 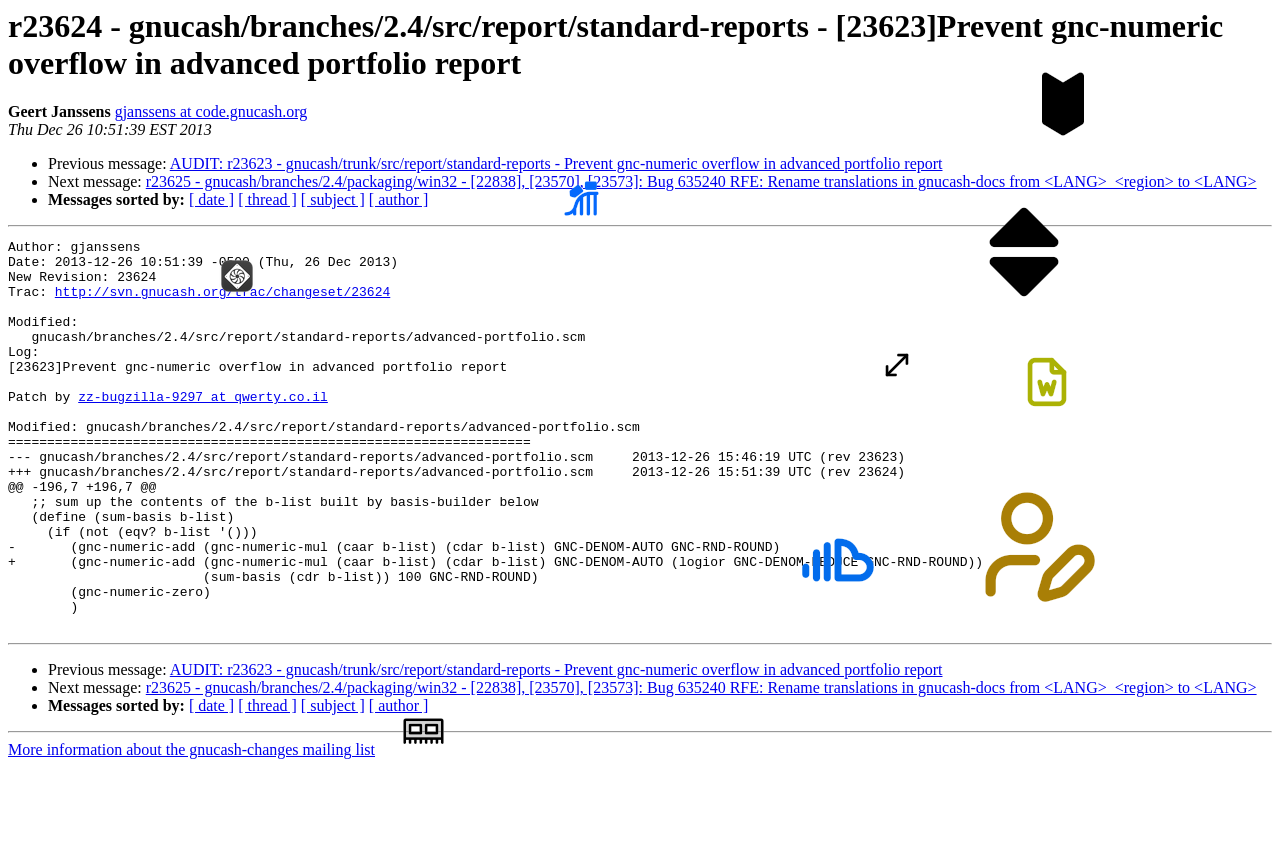 What do you see at coordinates (1063, 104) in the screenshot?
I see `indicates verified or certified status` at bounding box center [1063, 104].